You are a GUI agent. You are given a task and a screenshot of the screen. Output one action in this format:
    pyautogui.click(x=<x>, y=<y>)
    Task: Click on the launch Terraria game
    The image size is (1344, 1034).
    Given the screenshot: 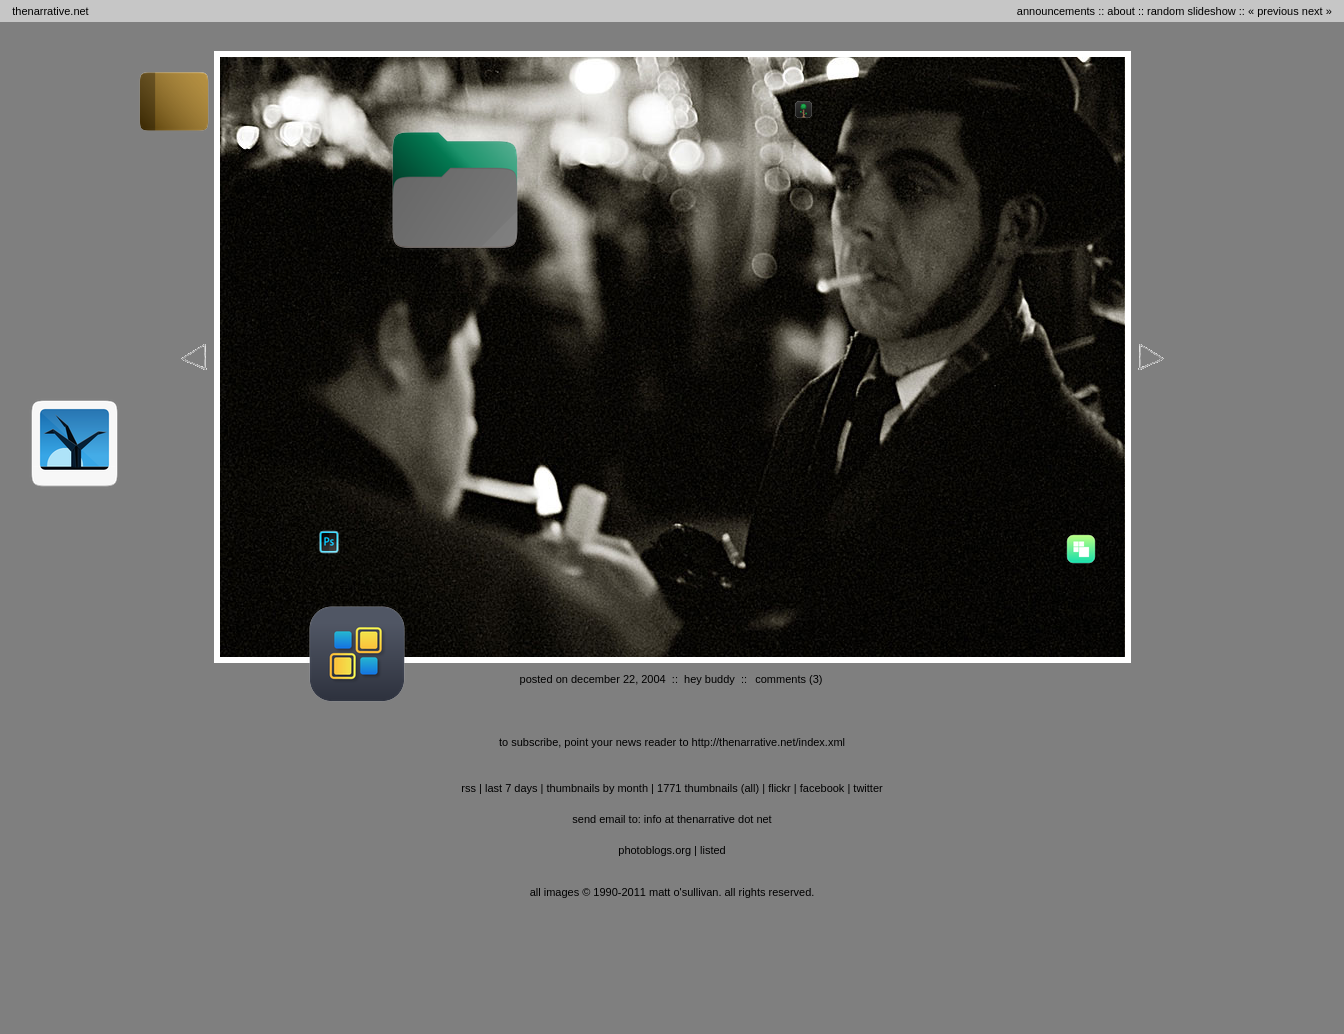 What is the action you would take?
    pyautogui.click(x=803, y=109)
    